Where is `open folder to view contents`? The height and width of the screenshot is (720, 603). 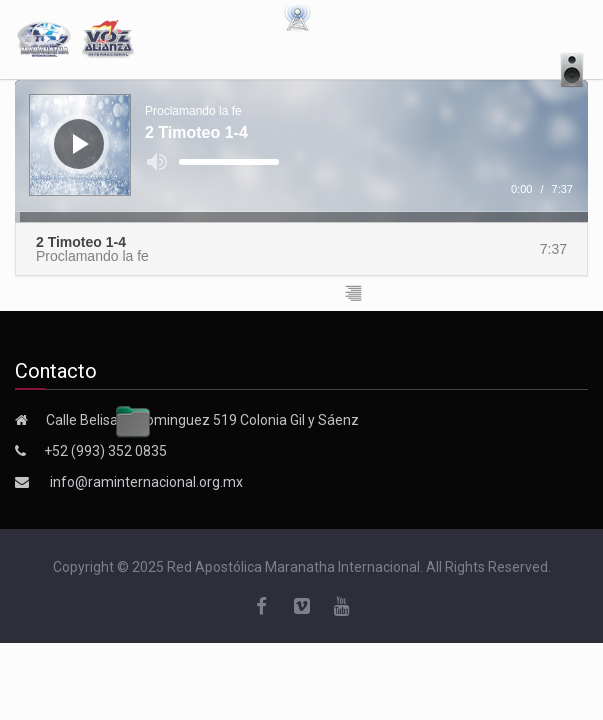
open folder to view contents is located at coordinates (133, 421).